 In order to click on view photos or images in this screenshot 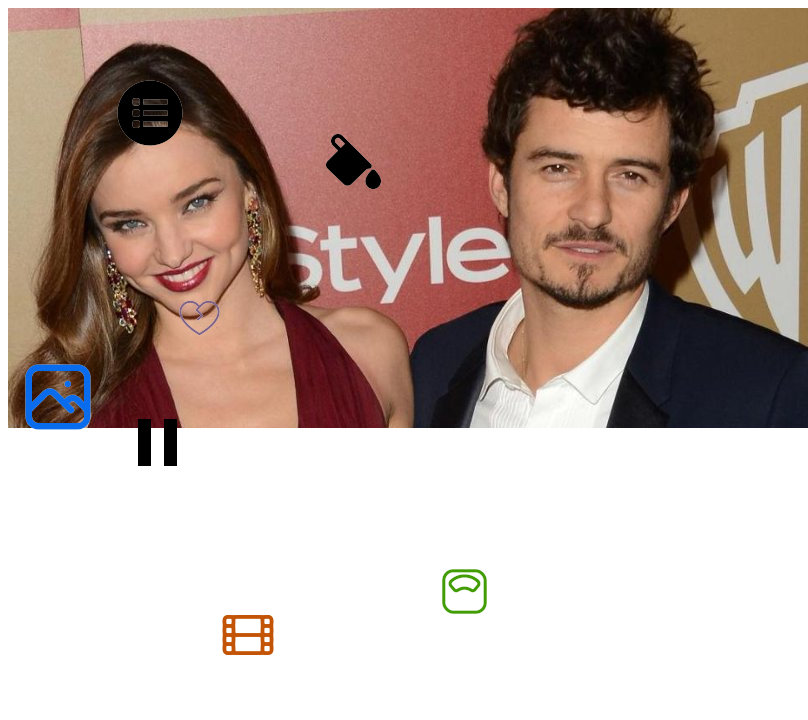, I will do `click(58, 397)`.